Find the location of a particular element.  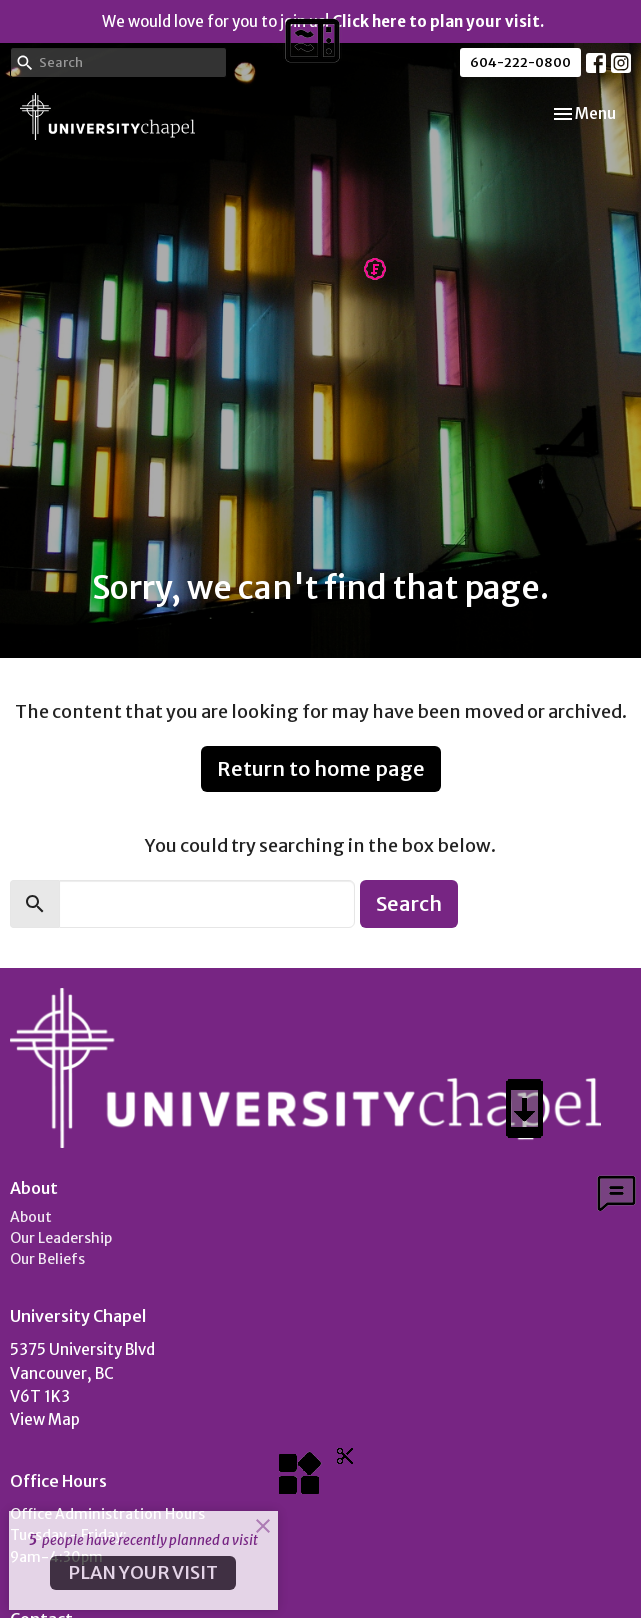

access microwave controls or settings is located at coordinates (312, 40).